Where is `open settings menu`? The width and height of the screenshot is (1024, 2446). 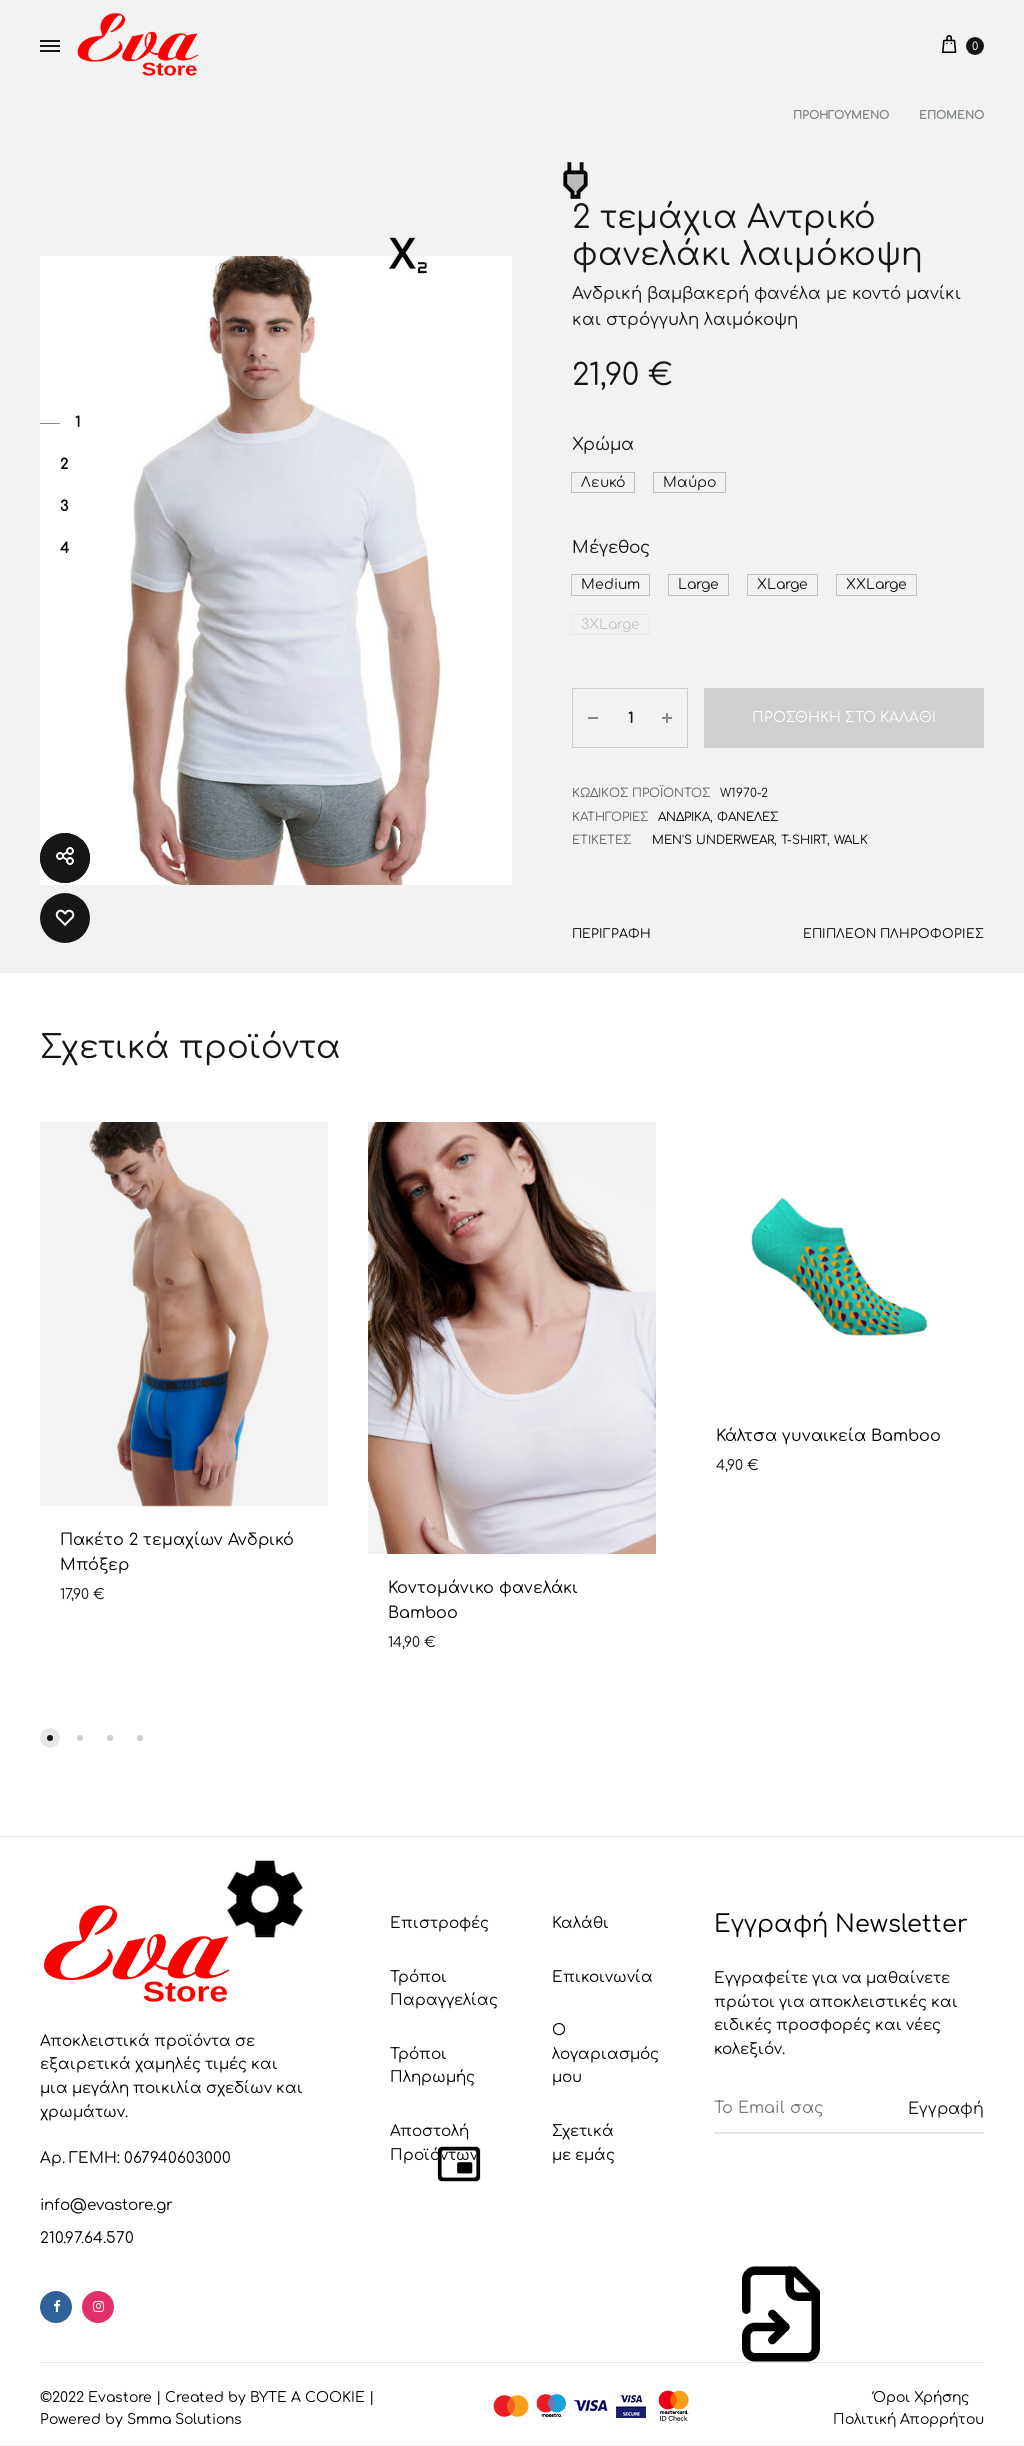
open settings menu is located at coordinates (265, 1899).